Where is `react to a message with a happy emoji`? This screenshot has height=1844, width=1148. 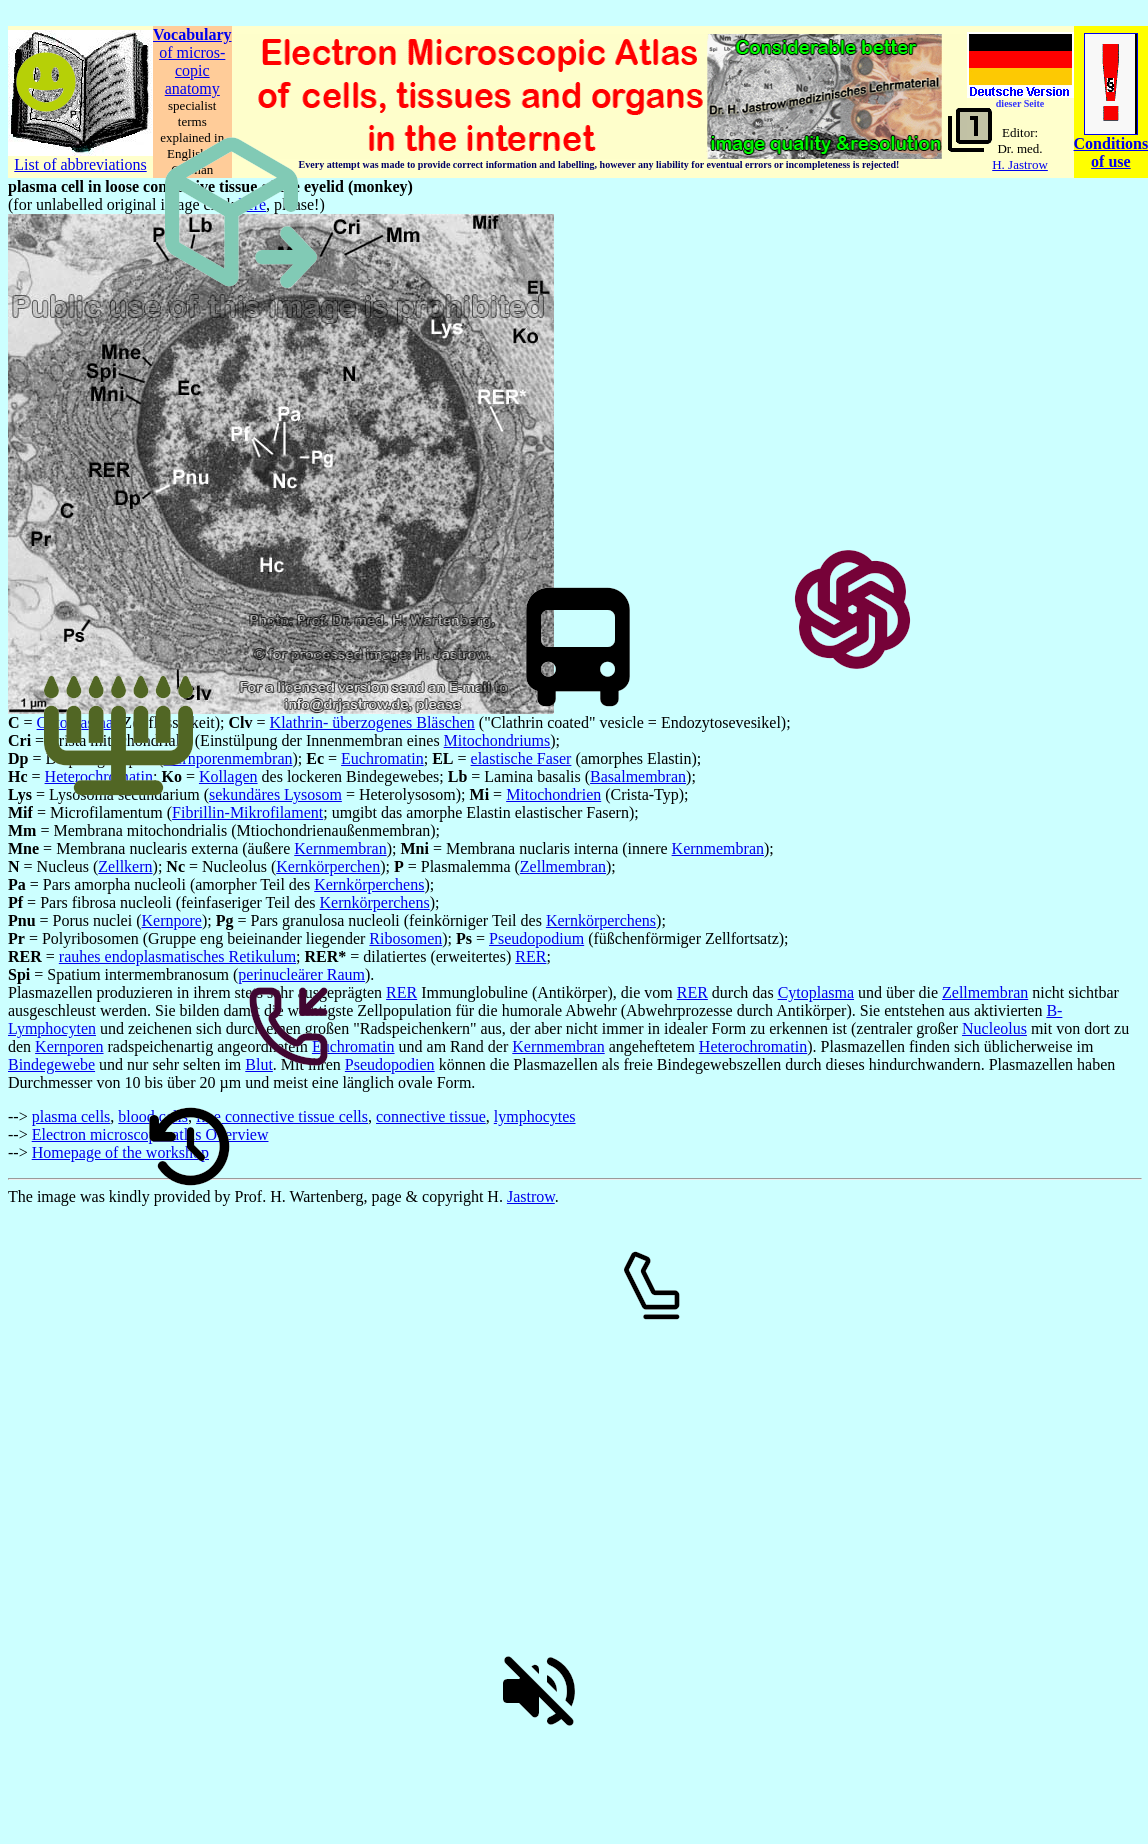 react to a message with a happy emoji is located at coordinates (46, 82).